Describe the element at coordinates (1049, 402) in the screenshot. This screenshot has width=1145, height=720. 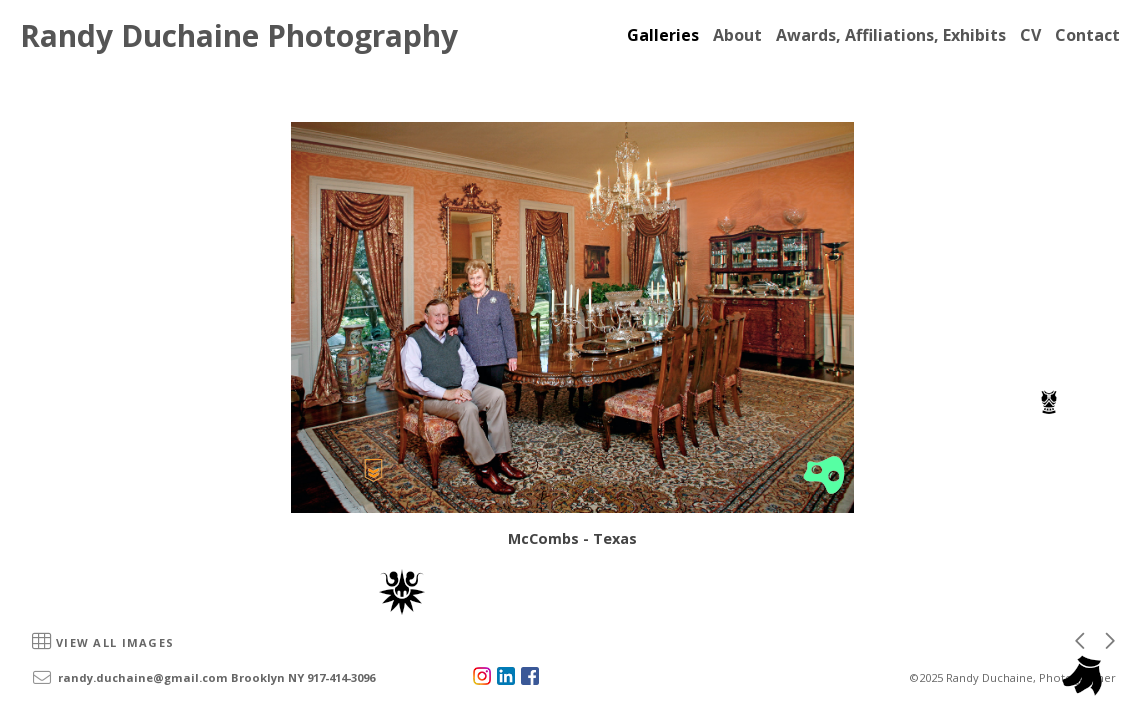
I see `equip leather armor to your character` at that location.